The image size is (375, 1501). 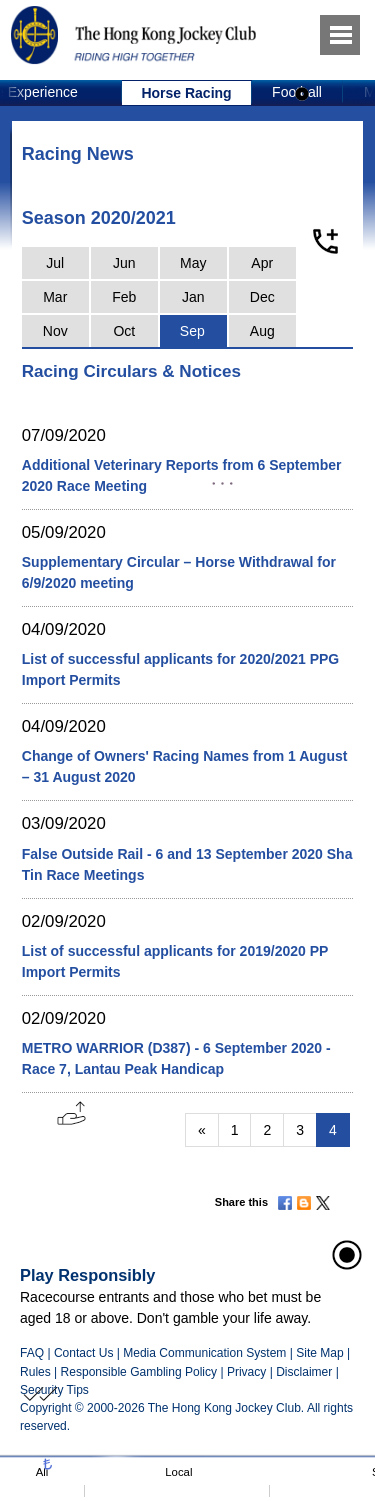 What do you see at coordinates (347, 1255) in the screenshot?
I see `a selected radio button option` at bounding box center [347, 1255].